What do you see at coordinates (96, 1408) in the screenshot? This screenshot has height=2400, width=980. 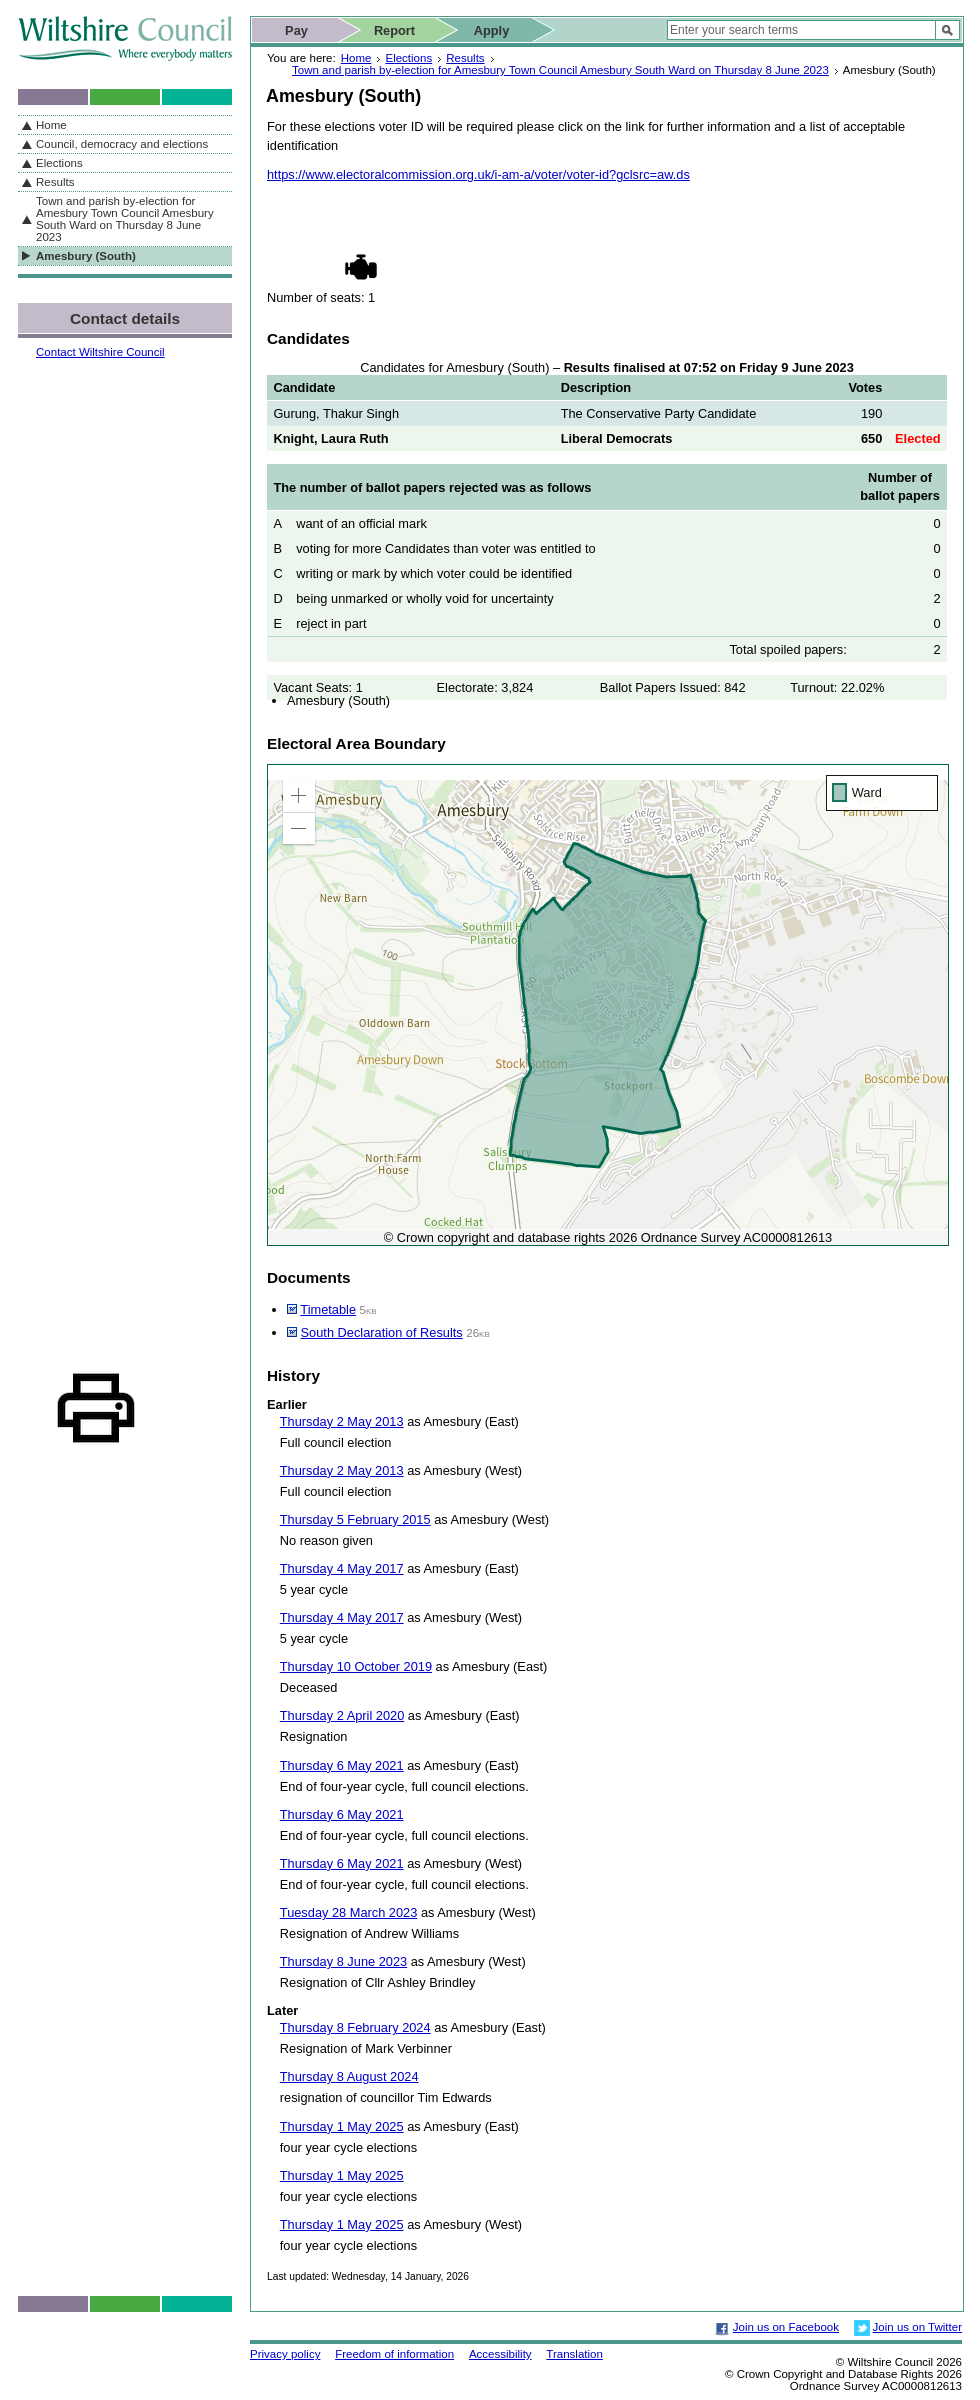 I see `print this document` at bounding box center [96, 1408].